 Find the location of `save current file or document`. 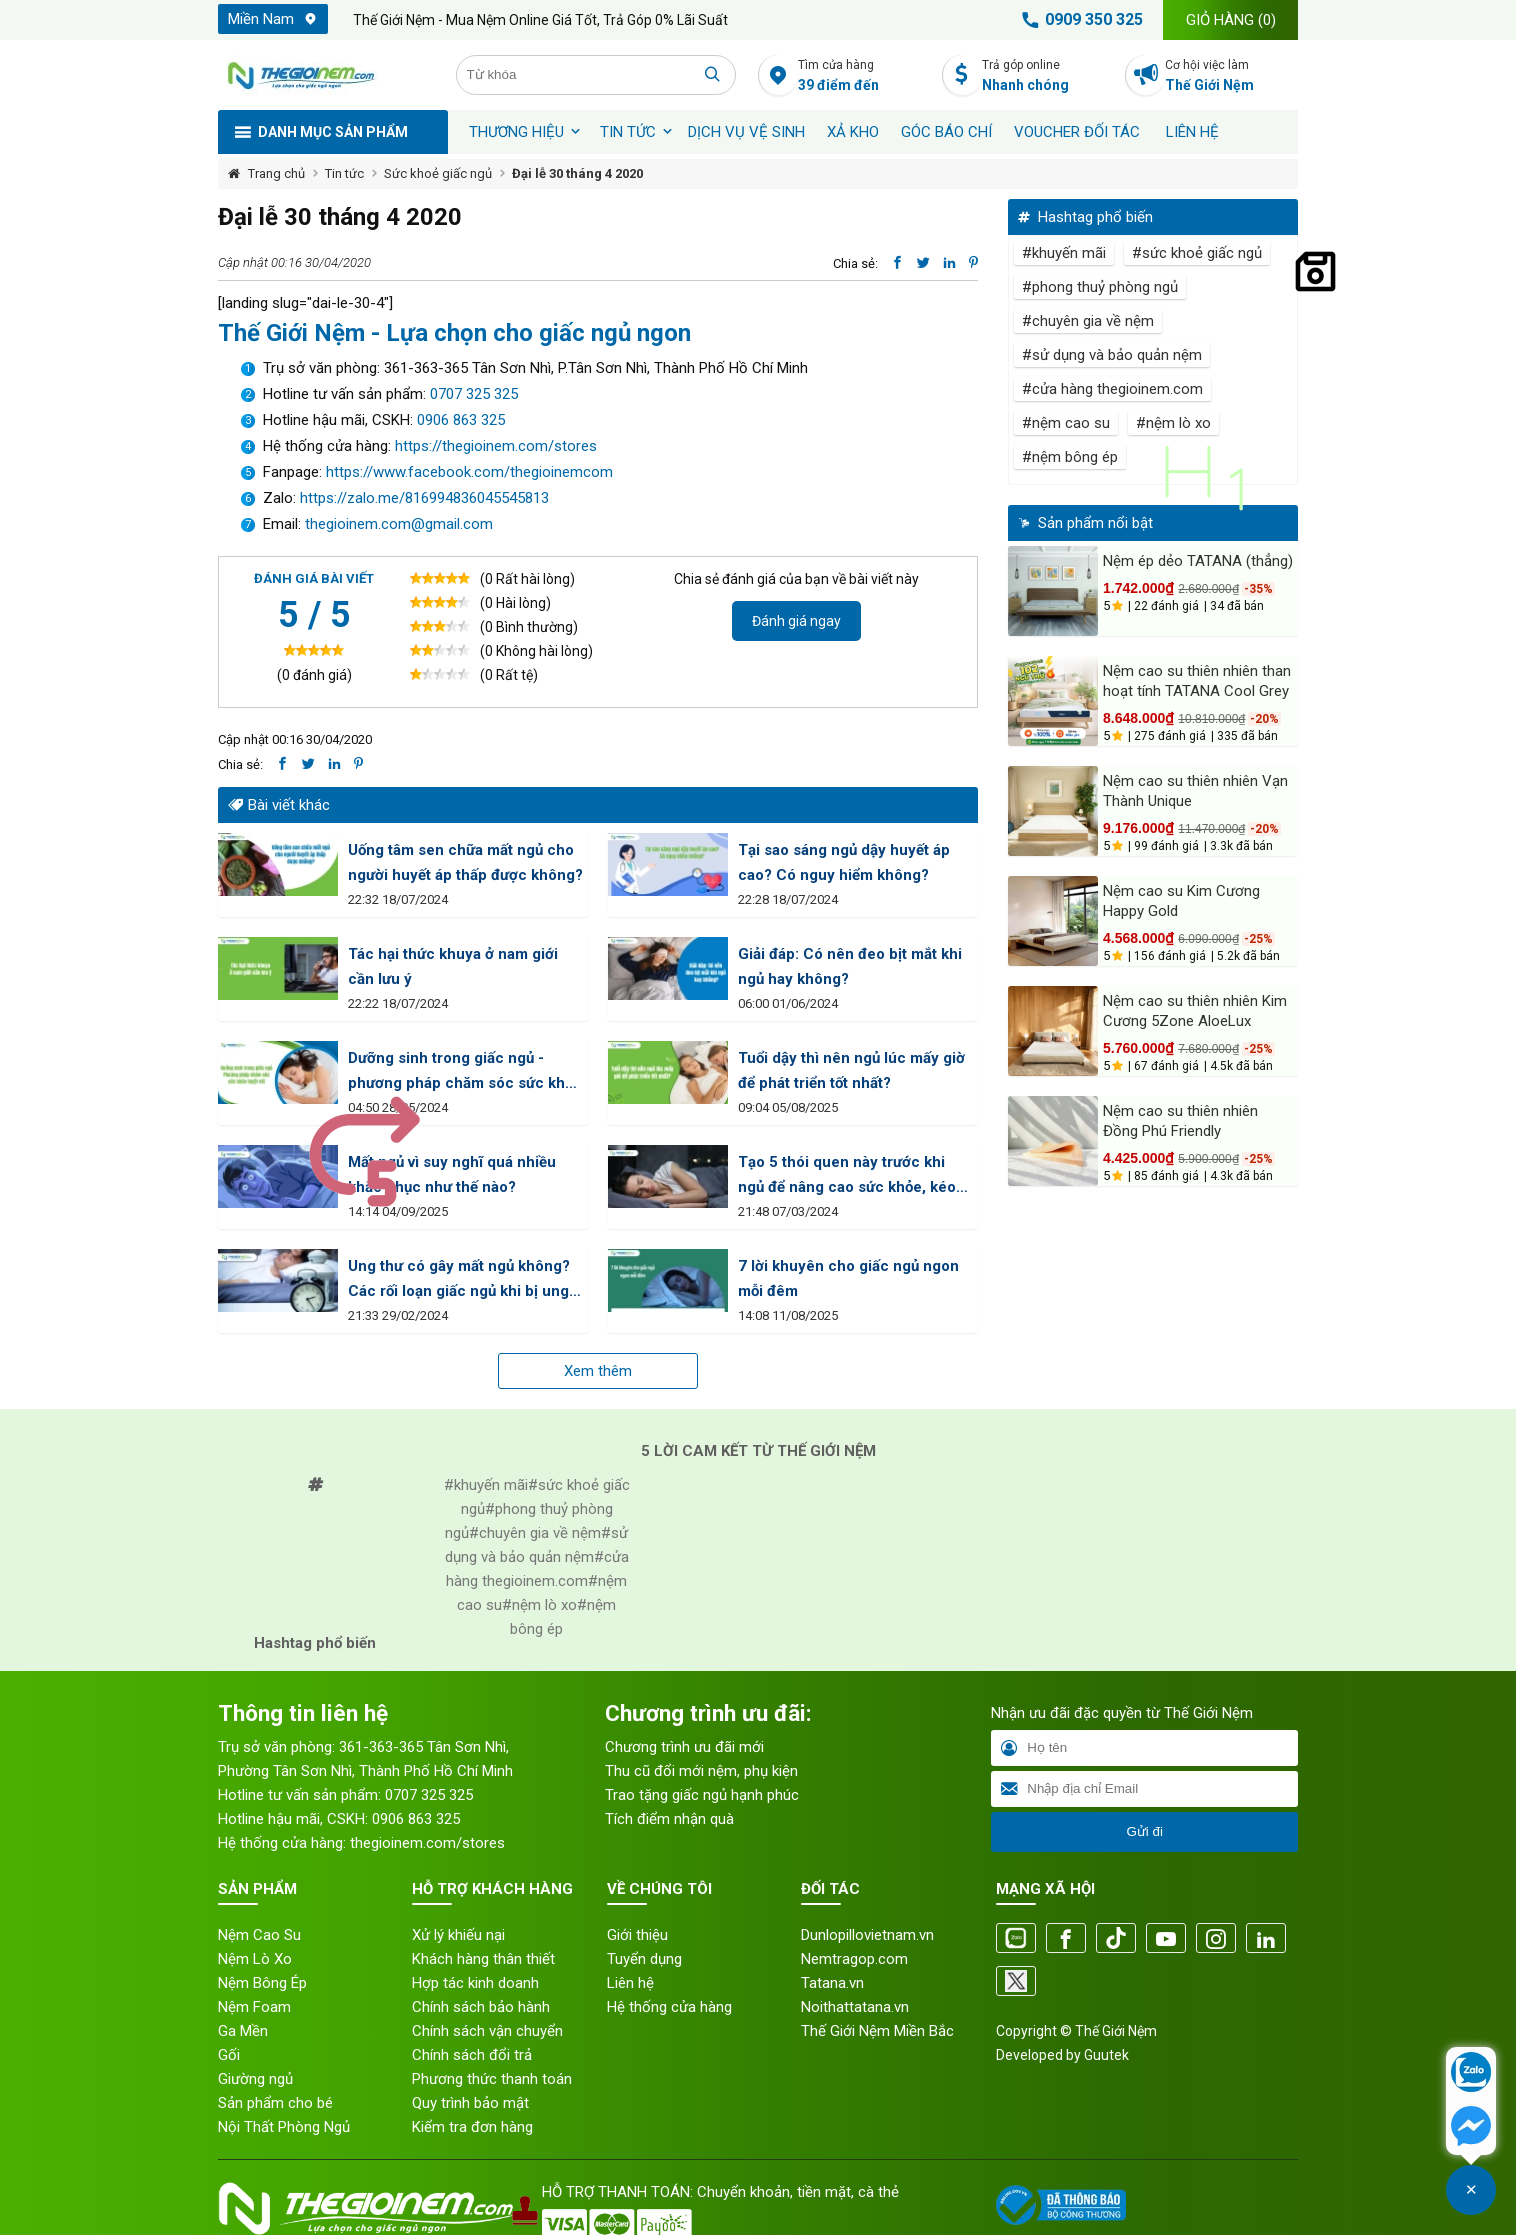

save current file or document is located at coordinates (1315, 271).